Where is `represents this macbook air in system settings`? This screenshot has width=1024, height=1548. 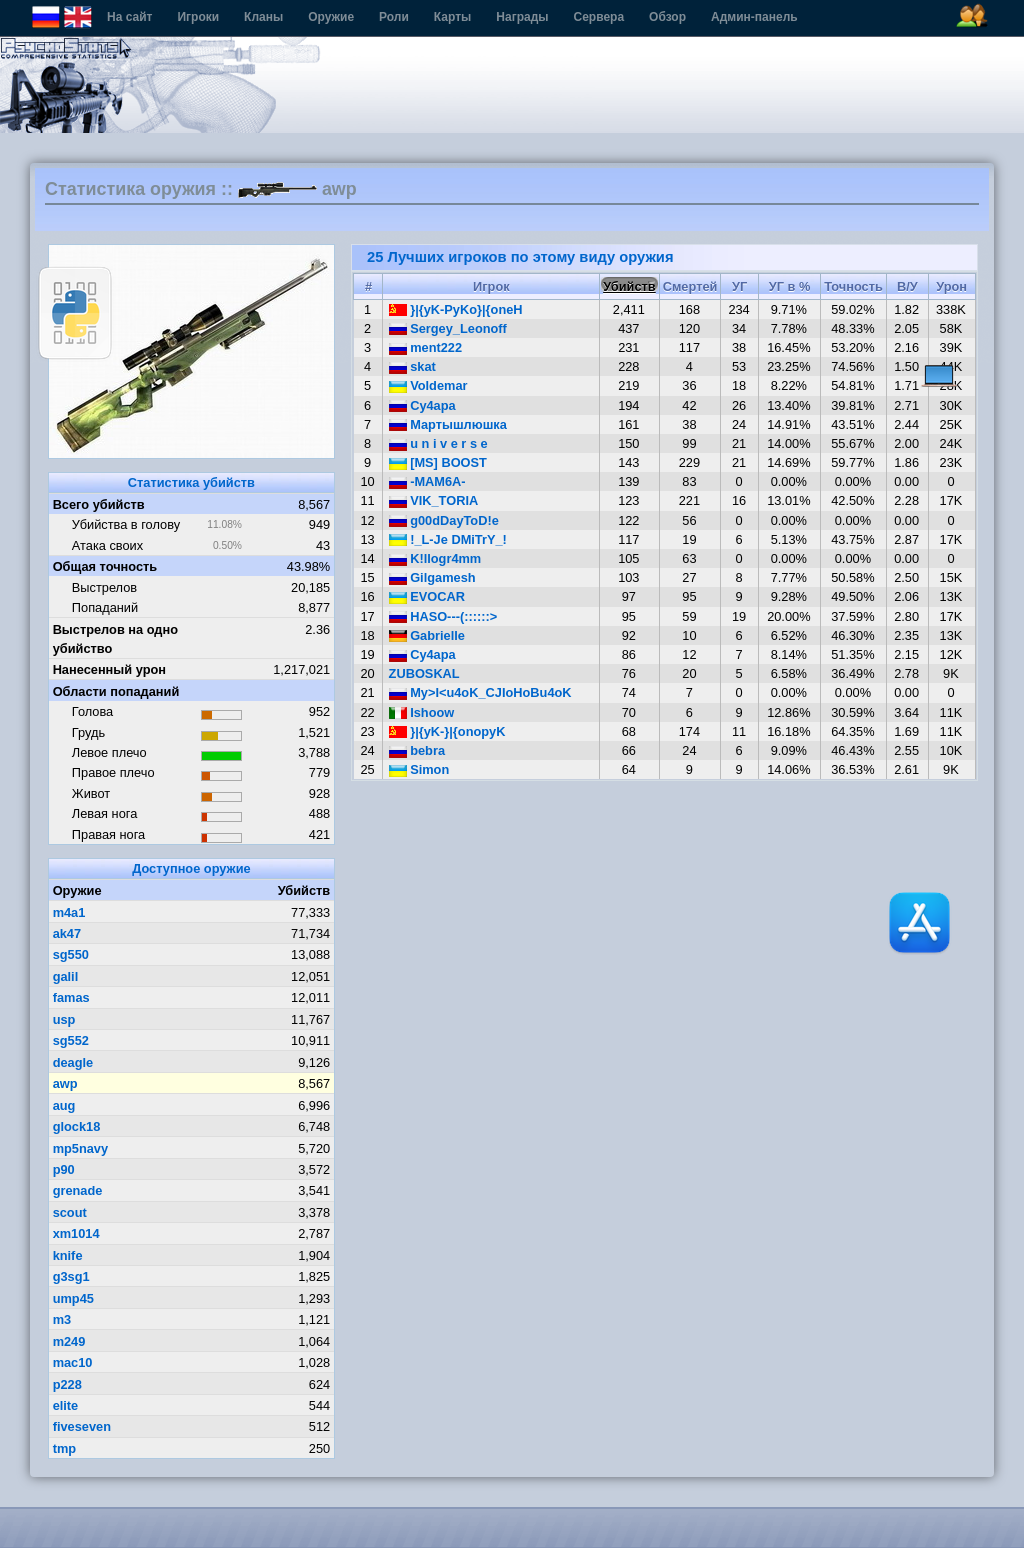
represents this macbook air in system settings is located at coordinates (939, 373).